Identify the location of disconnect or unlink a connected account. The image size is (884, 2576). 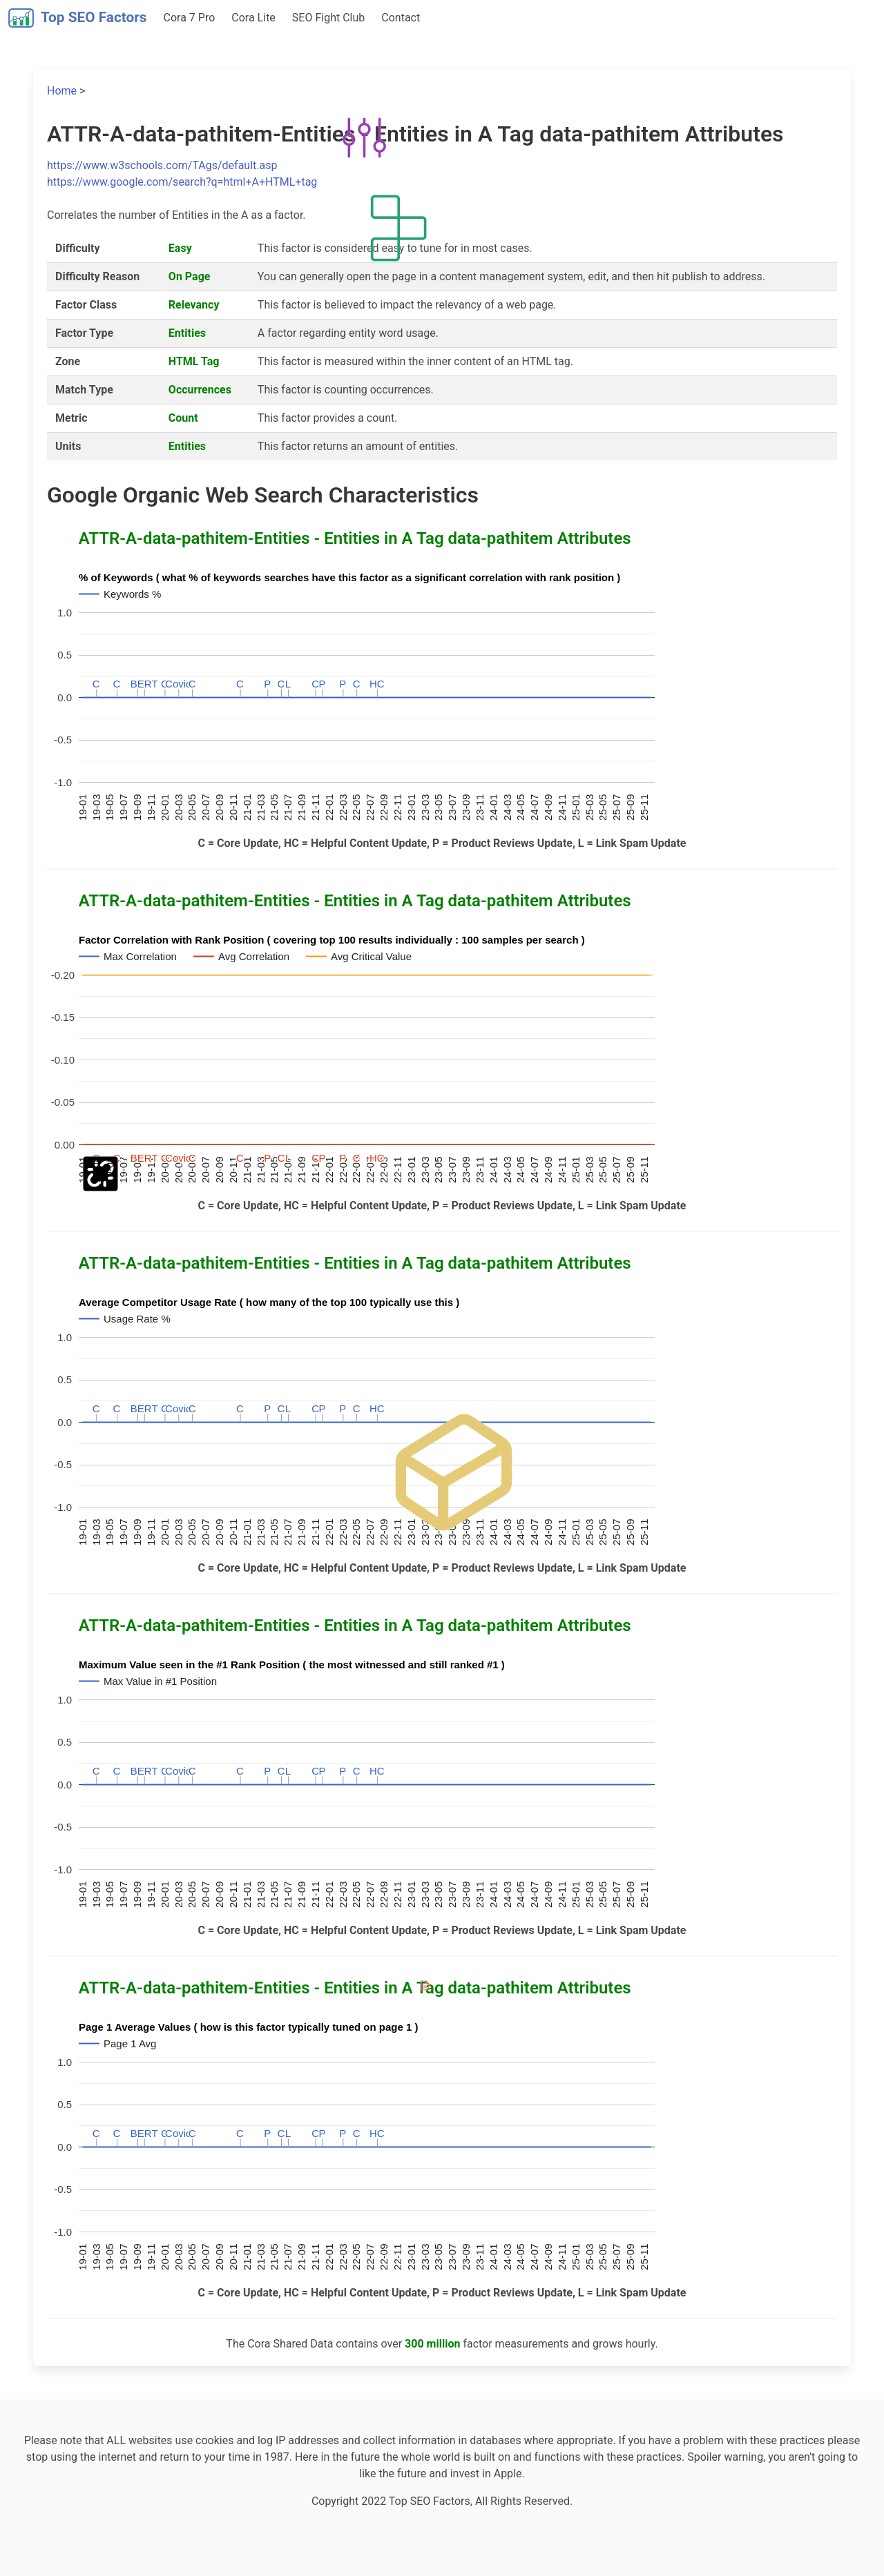
(100, 1173).